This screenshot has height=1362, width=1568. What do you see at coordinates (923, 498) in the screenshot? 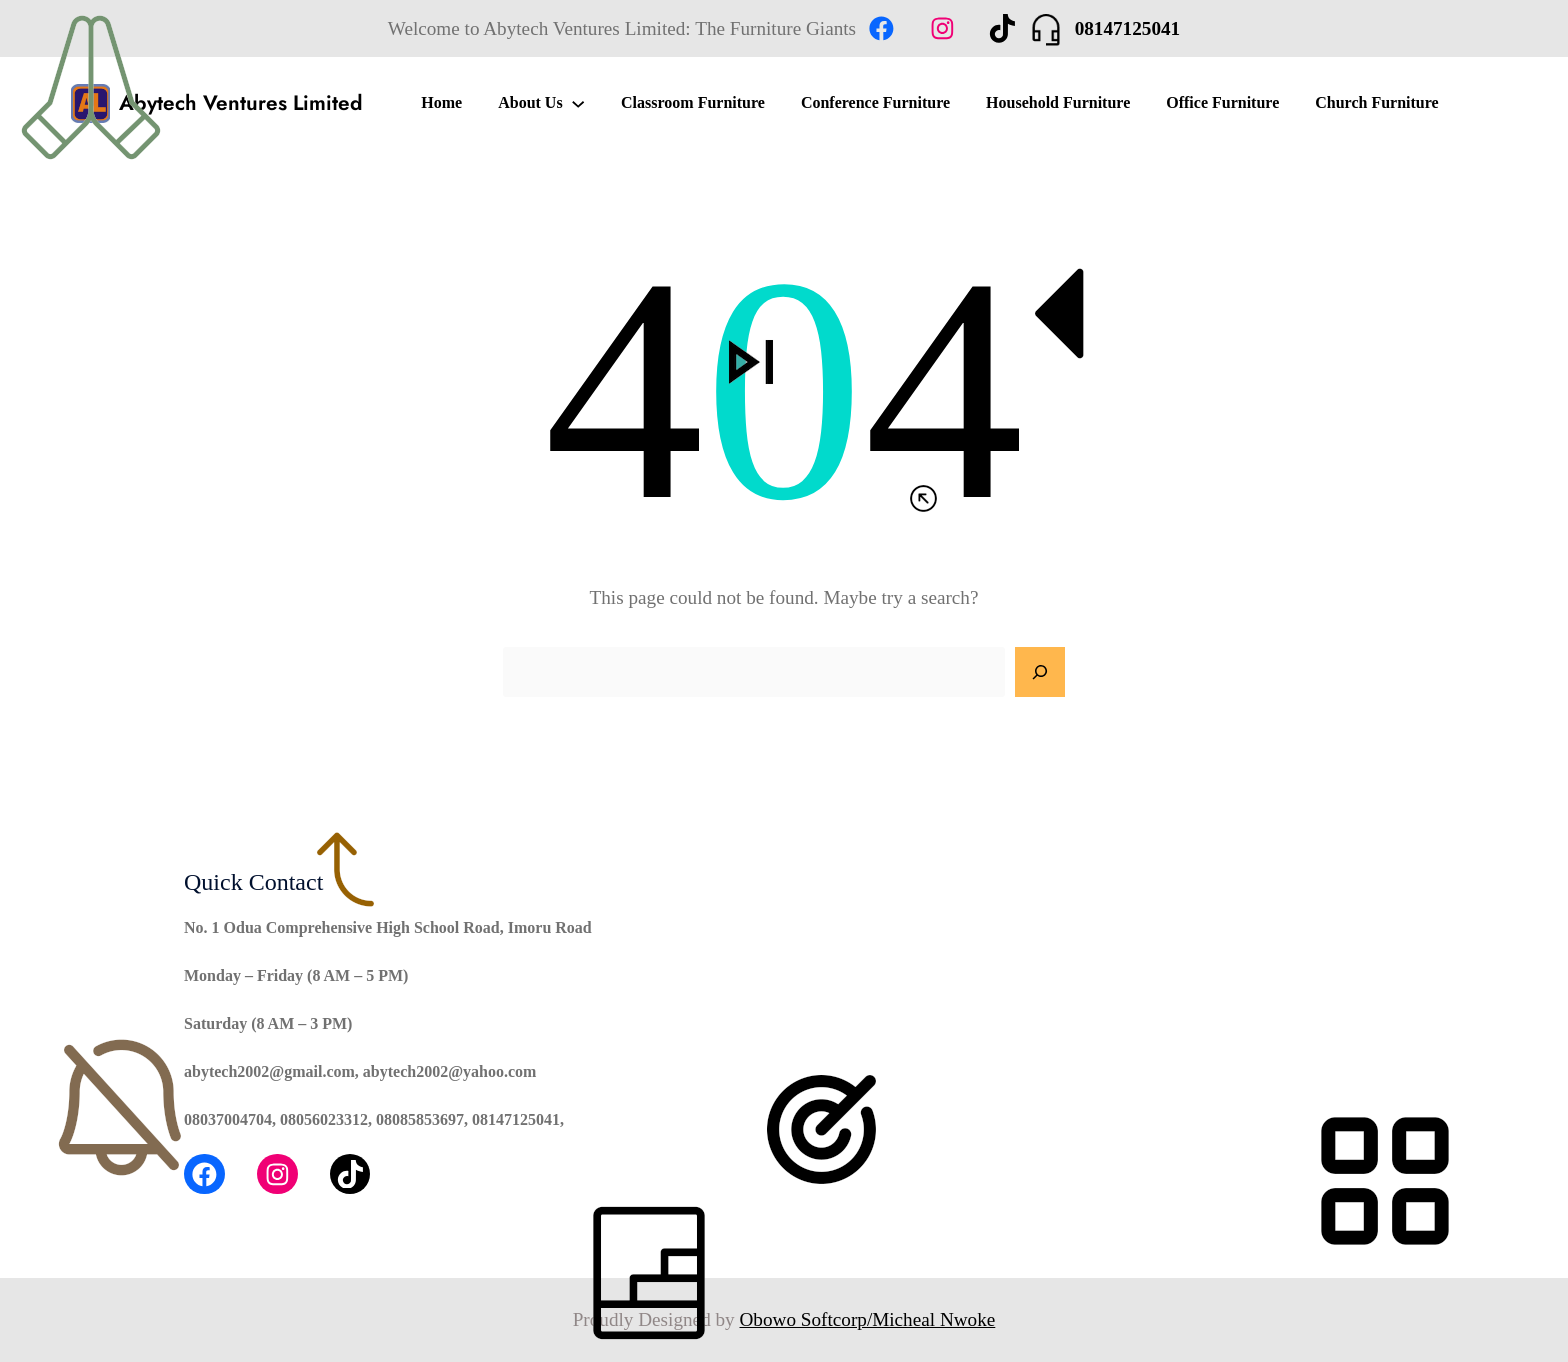
I see `navigate back to previous screen` at bounding box center [923, 498].